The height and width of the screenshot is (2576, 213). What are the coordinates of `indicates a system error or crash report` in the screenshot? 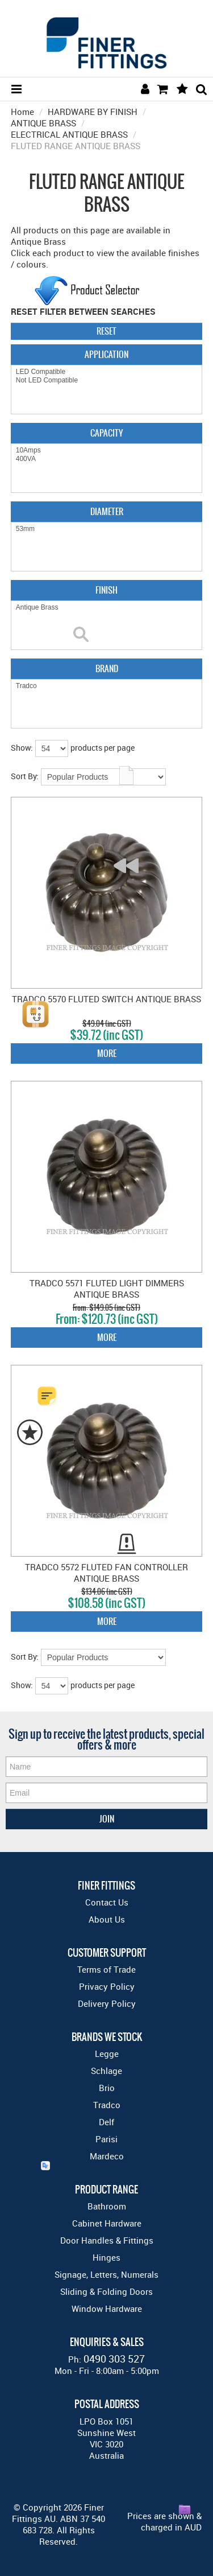 It's located at (127, 1543).